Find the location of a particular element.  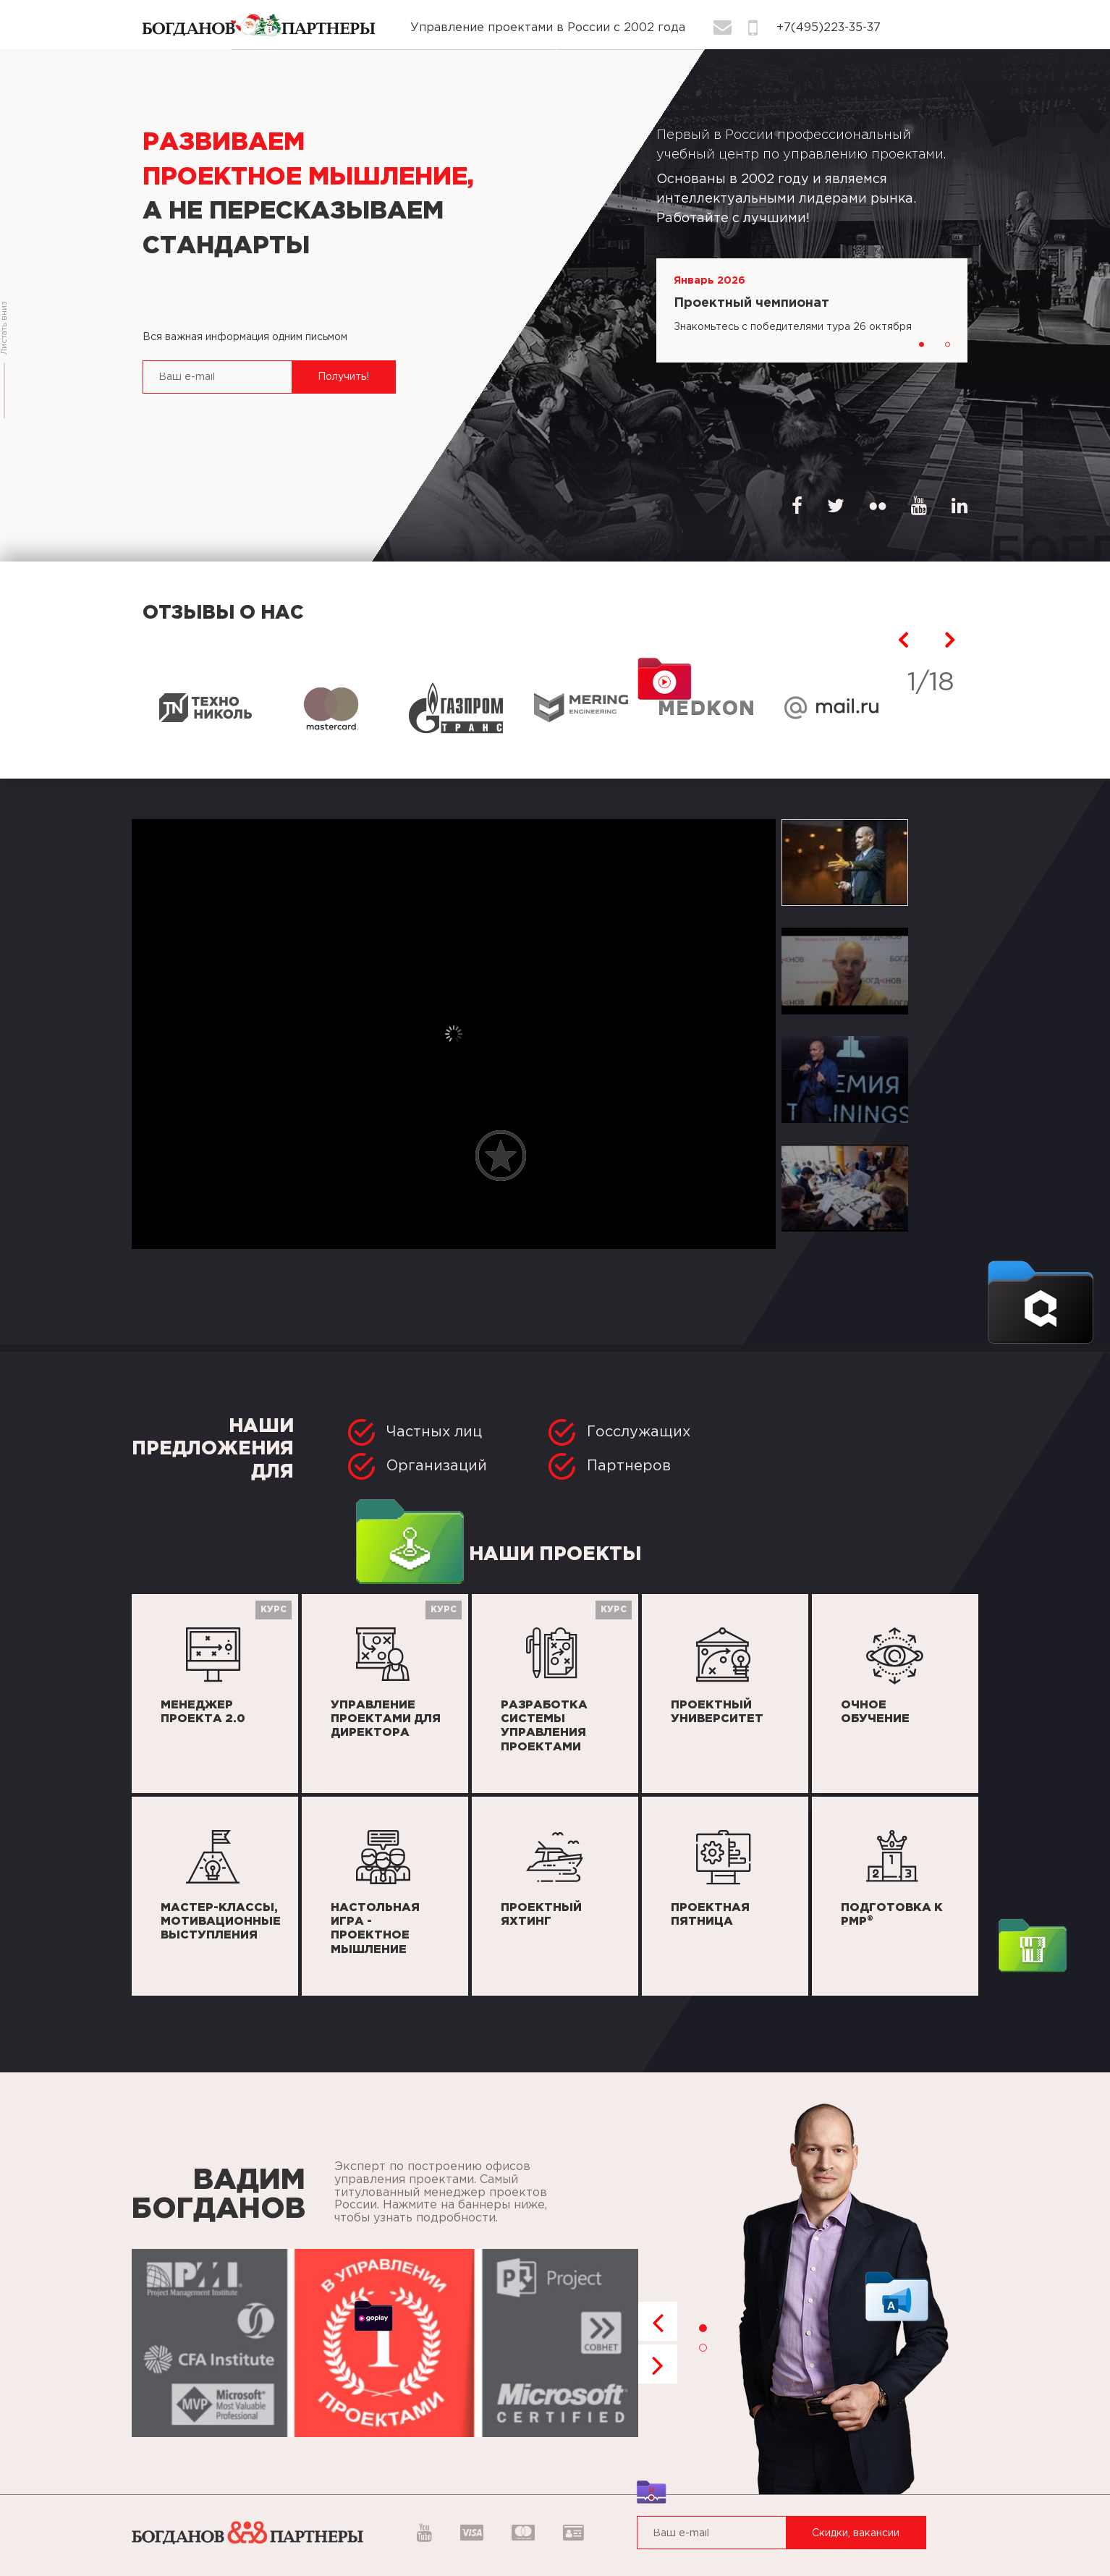

open quixel assets folder is located at coordinates (1040, 1305).